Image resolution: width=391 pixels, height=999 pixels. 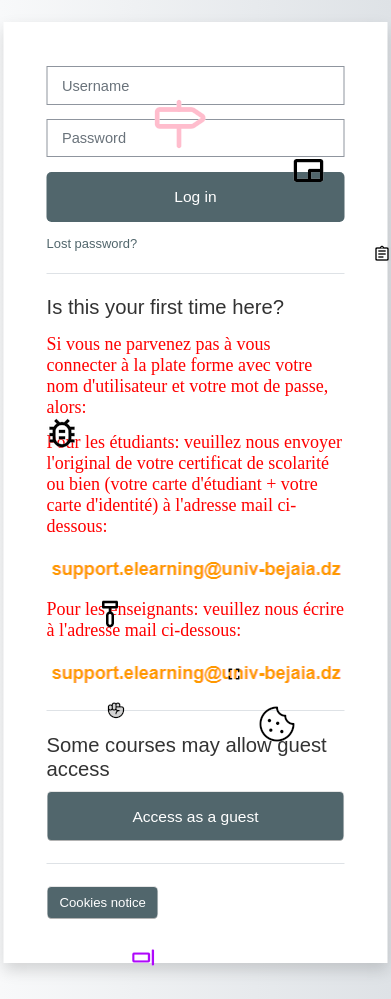 What do you see at coordinates (62, 433) in the screenshot?
I see `report a bug or issue` at bounding box center [62, 433].